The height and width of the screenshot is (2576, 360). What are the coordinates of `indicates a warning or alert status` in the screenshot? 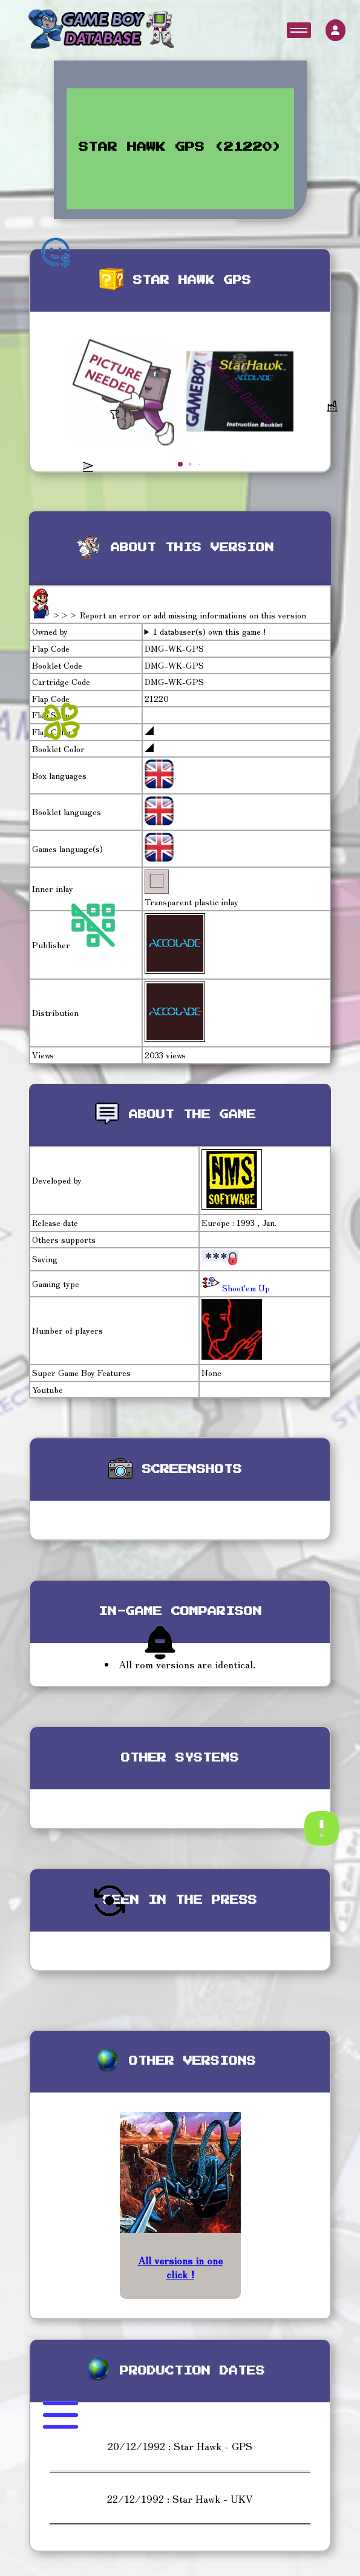 It's located at (321, 1828).